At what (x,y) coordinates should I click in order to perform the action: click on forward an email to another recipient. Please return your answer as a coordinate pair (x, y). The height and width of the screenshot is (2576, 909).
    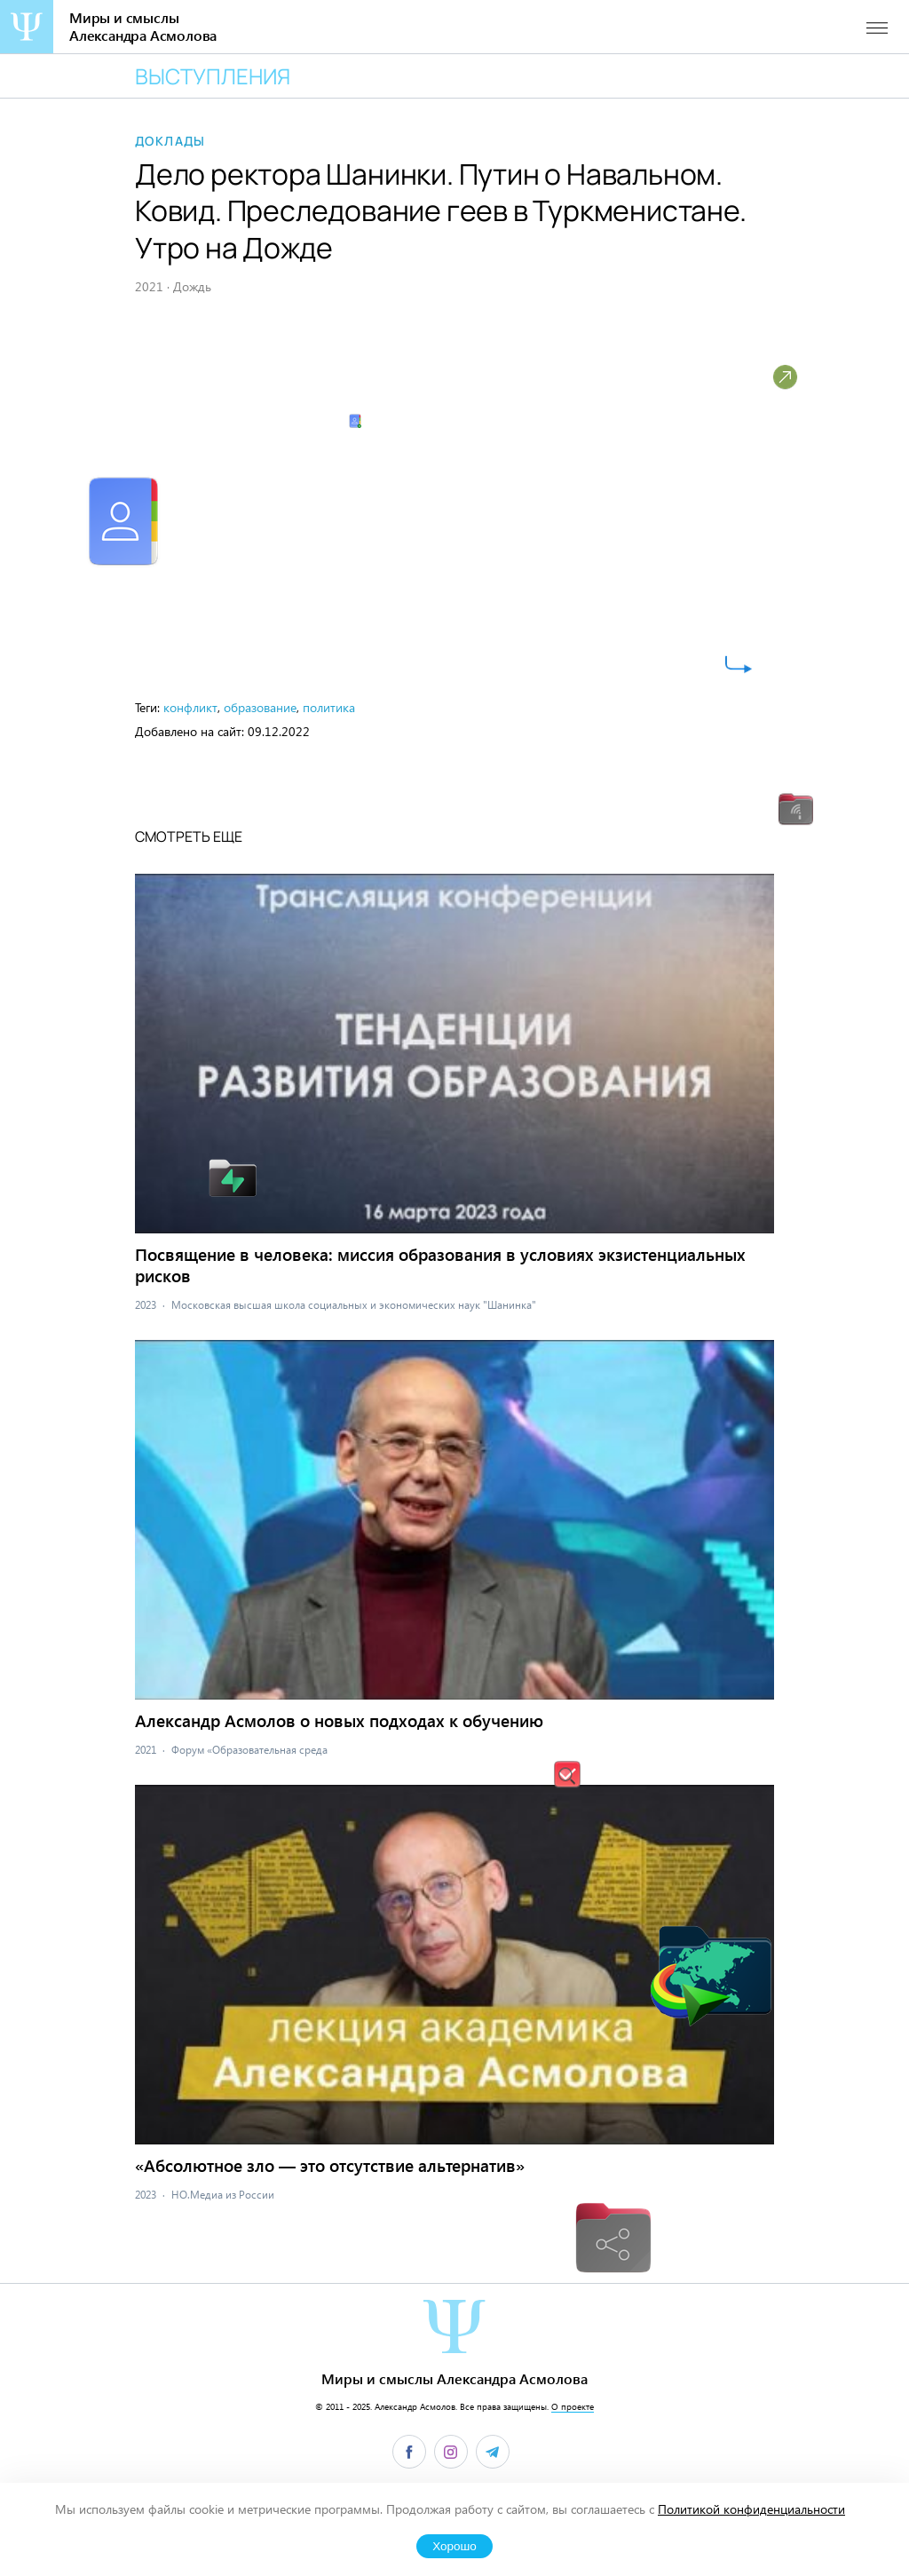
    Looking at the image, I should click on (739, 662).